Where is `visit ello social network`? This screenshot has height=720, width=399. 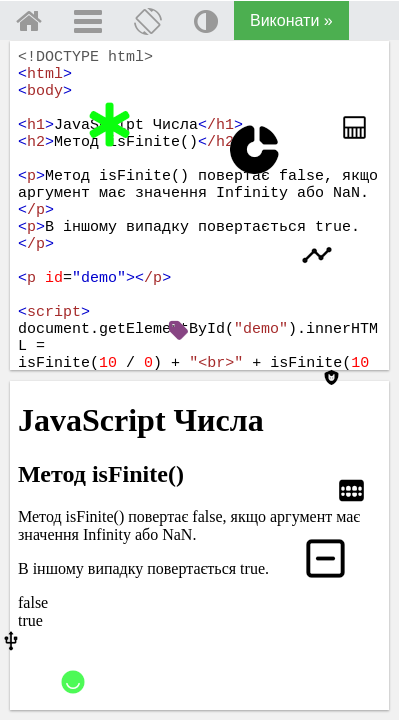
visit ello social network is located at coordinates (73, 682).